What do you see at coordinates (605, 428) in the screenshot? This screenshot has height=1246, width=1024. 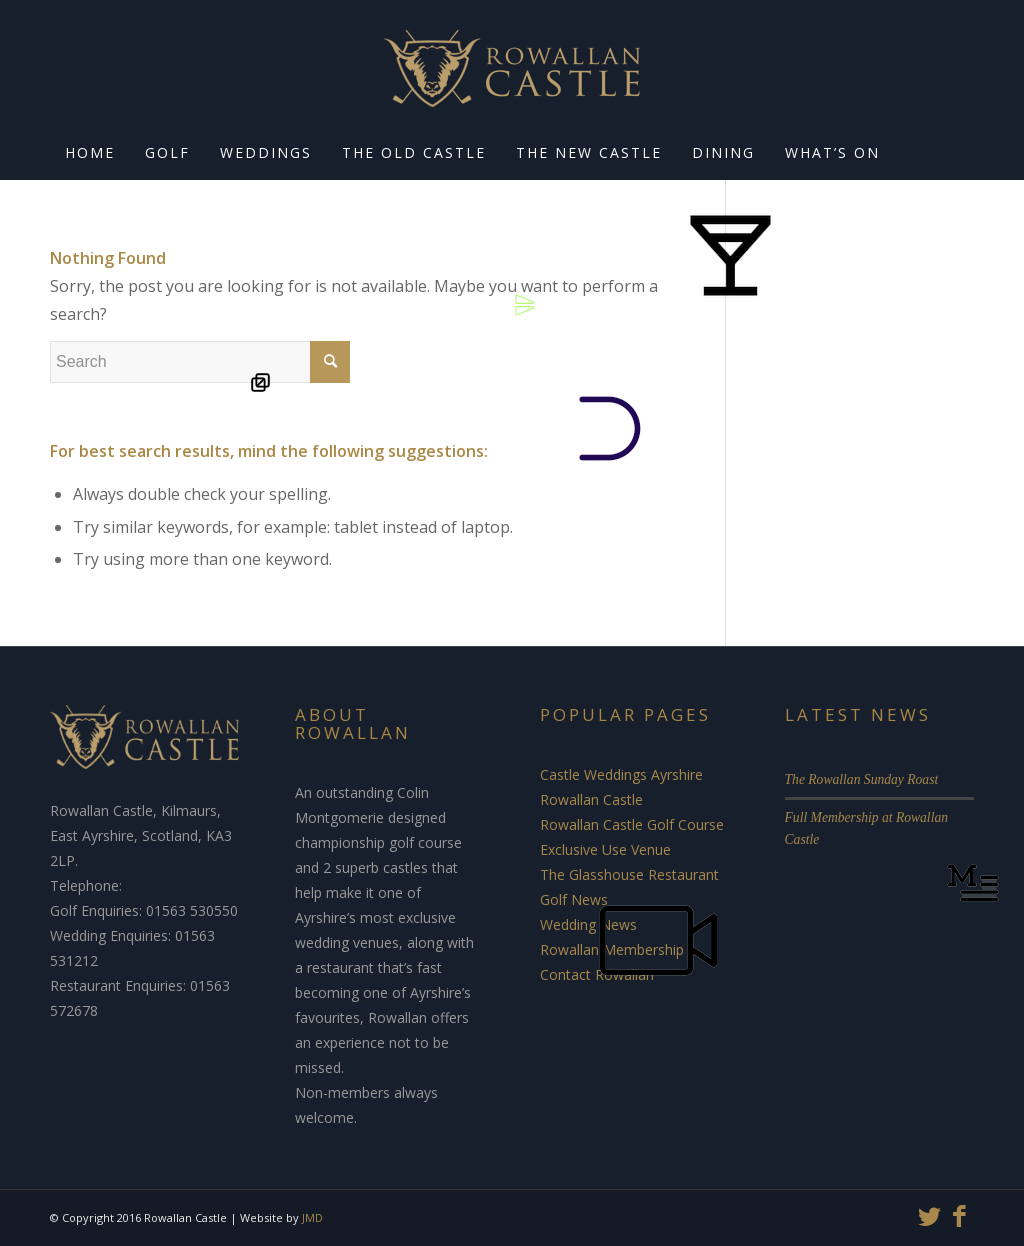 I see `indicates a proper superset relationship in mathematical notation` at bounding box center [605, 428].